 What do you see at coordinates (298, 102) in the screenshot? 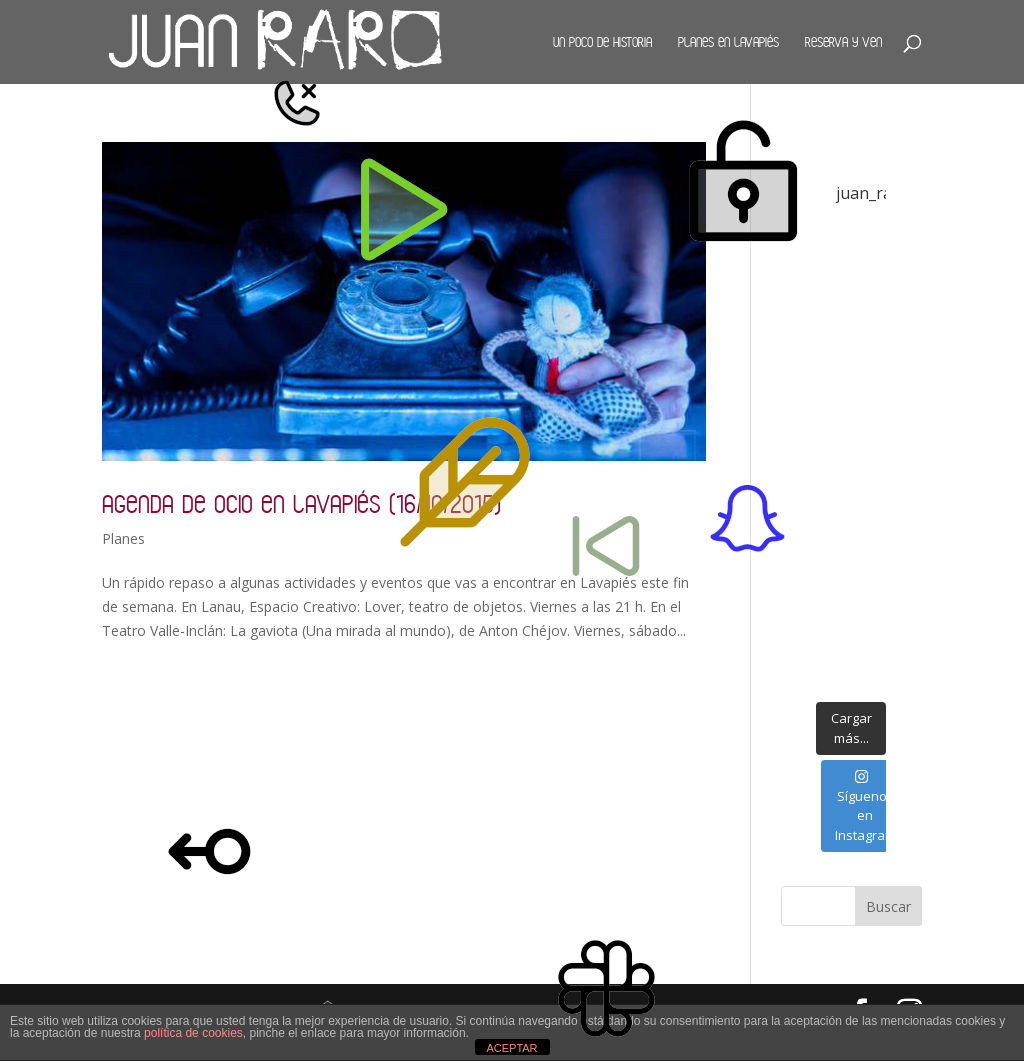
I see `end or decline a phone call` at bounding box center [298, 102].